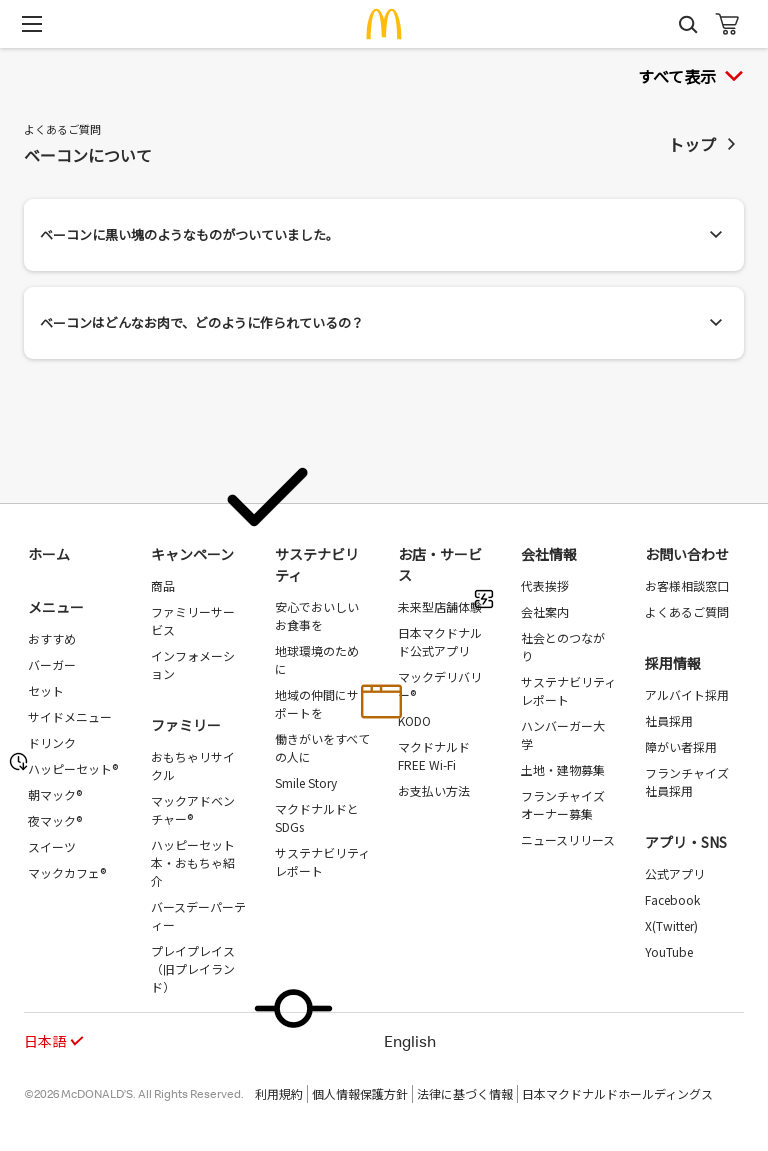 The image size is (768, 1151). What do you see at coordinates (18, 761) in the screenshot?
I see `download history or past activity` at bounding box center [18, 761].